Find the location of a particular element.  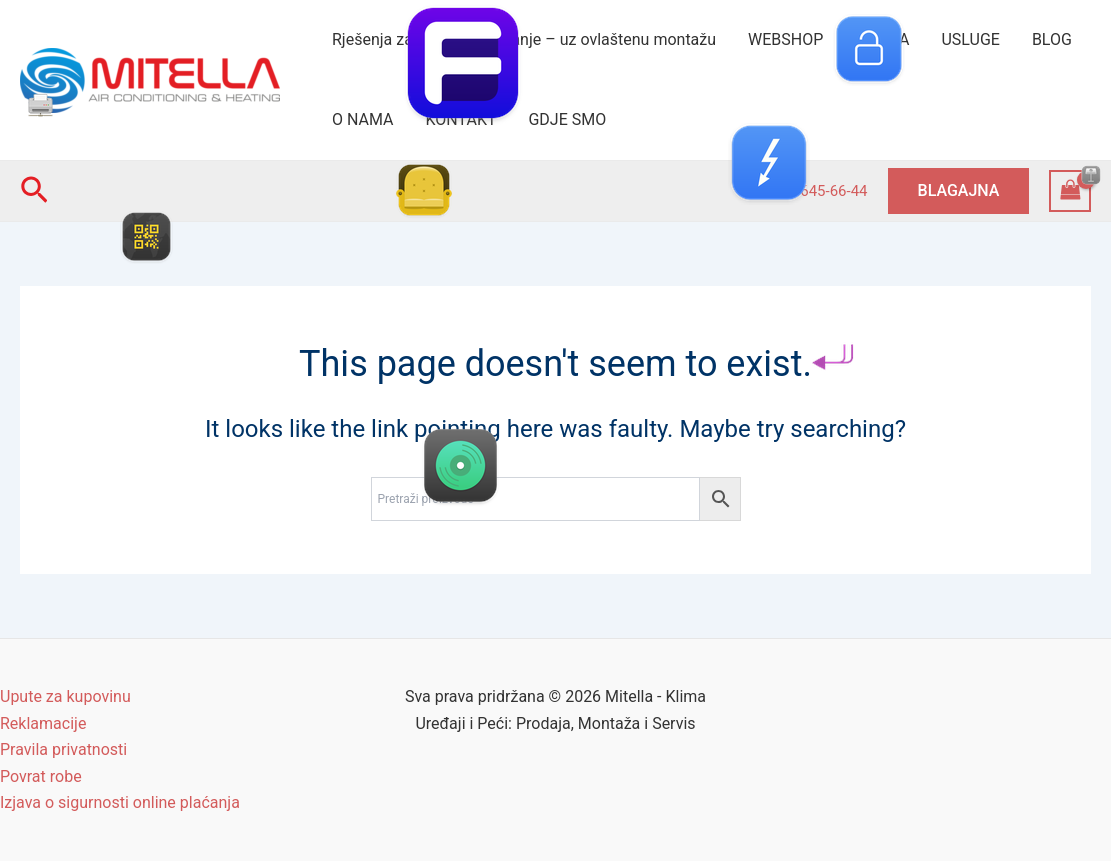

access thunderbolt port settings is located at coordinates (769, 164).